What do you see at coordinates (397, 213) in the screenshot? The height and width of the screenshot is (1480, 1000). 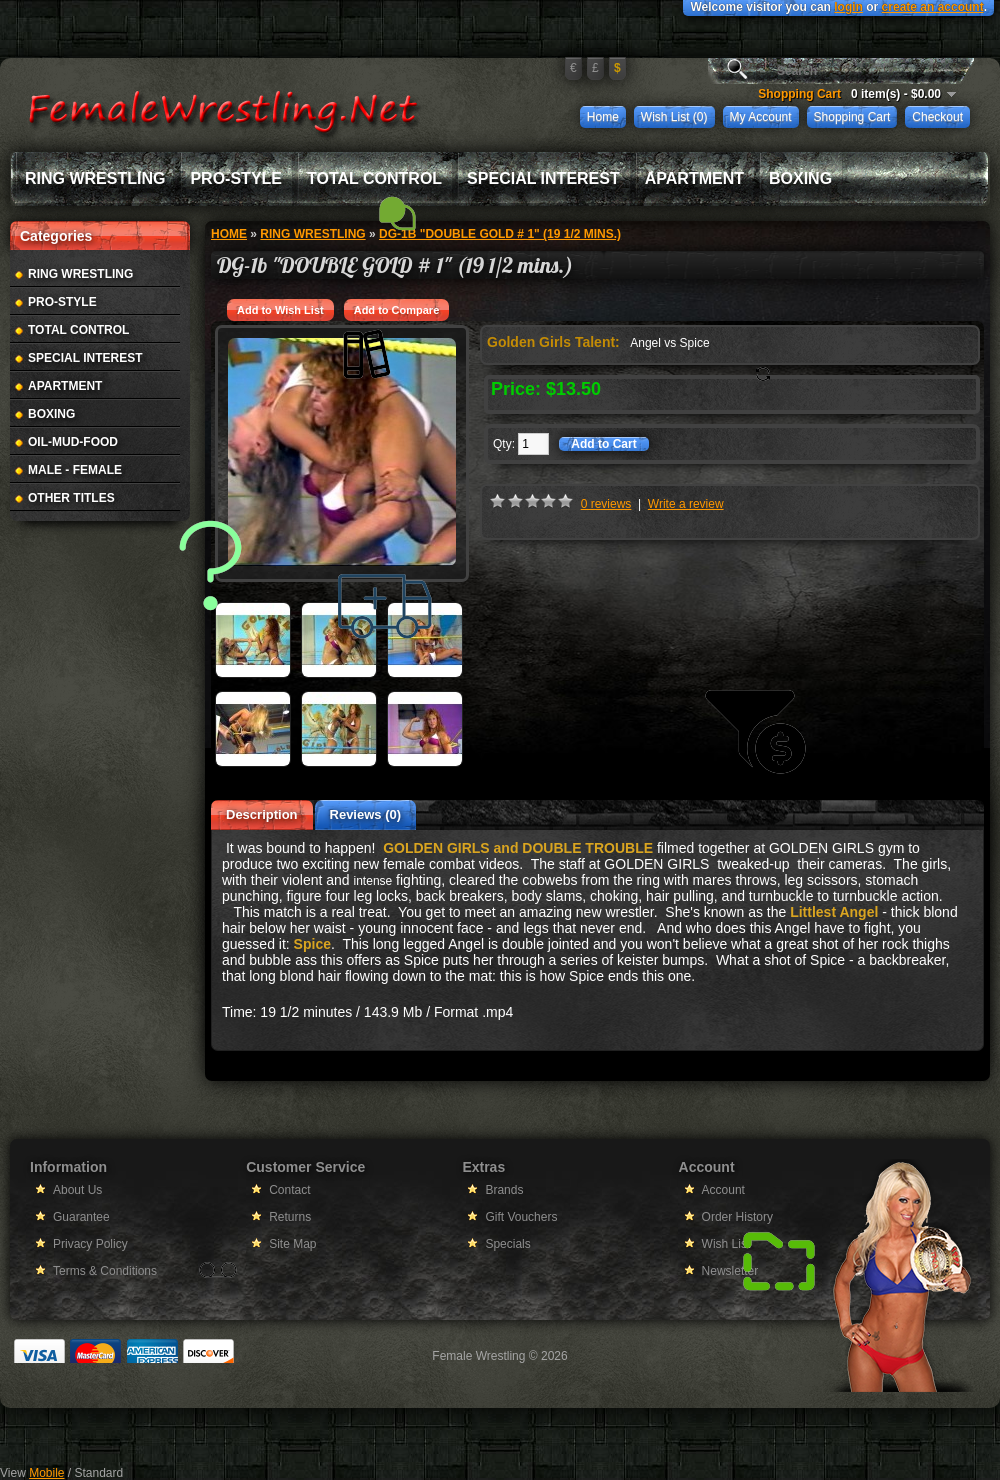 I see `open messaging or chat conversations` at bounding box center [397, 213].